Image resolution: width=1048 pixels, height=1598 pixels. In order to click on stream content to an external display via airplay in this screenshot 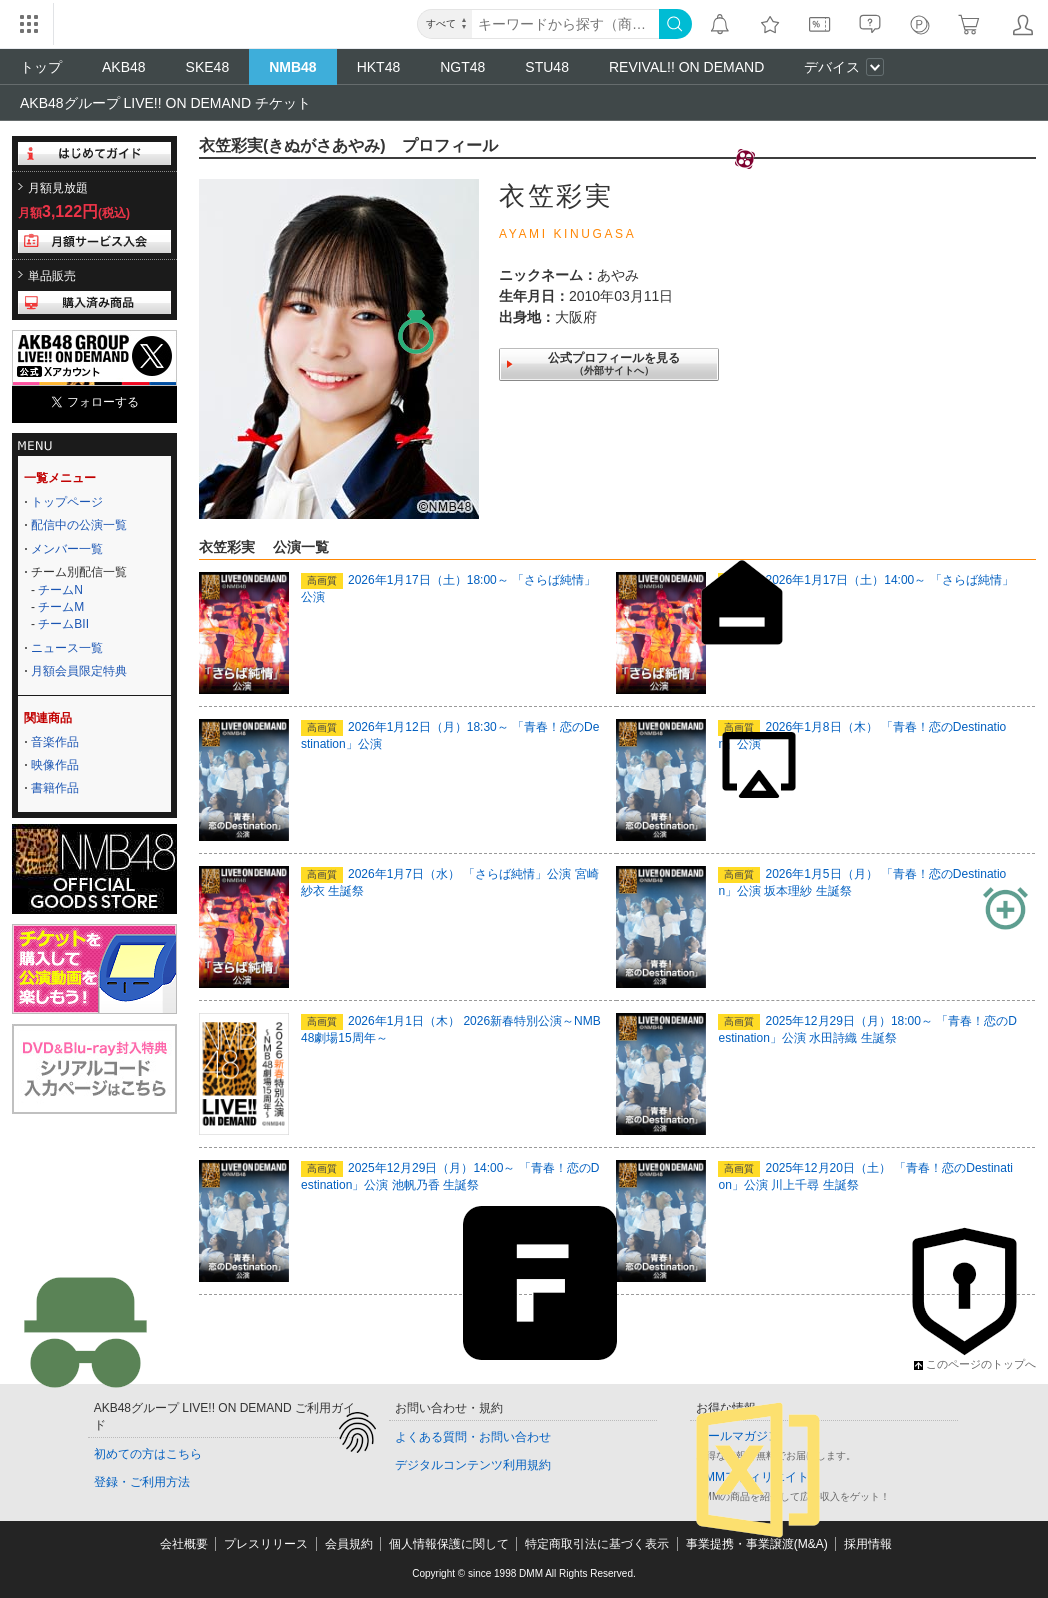, I will do `click(759, 765)`.